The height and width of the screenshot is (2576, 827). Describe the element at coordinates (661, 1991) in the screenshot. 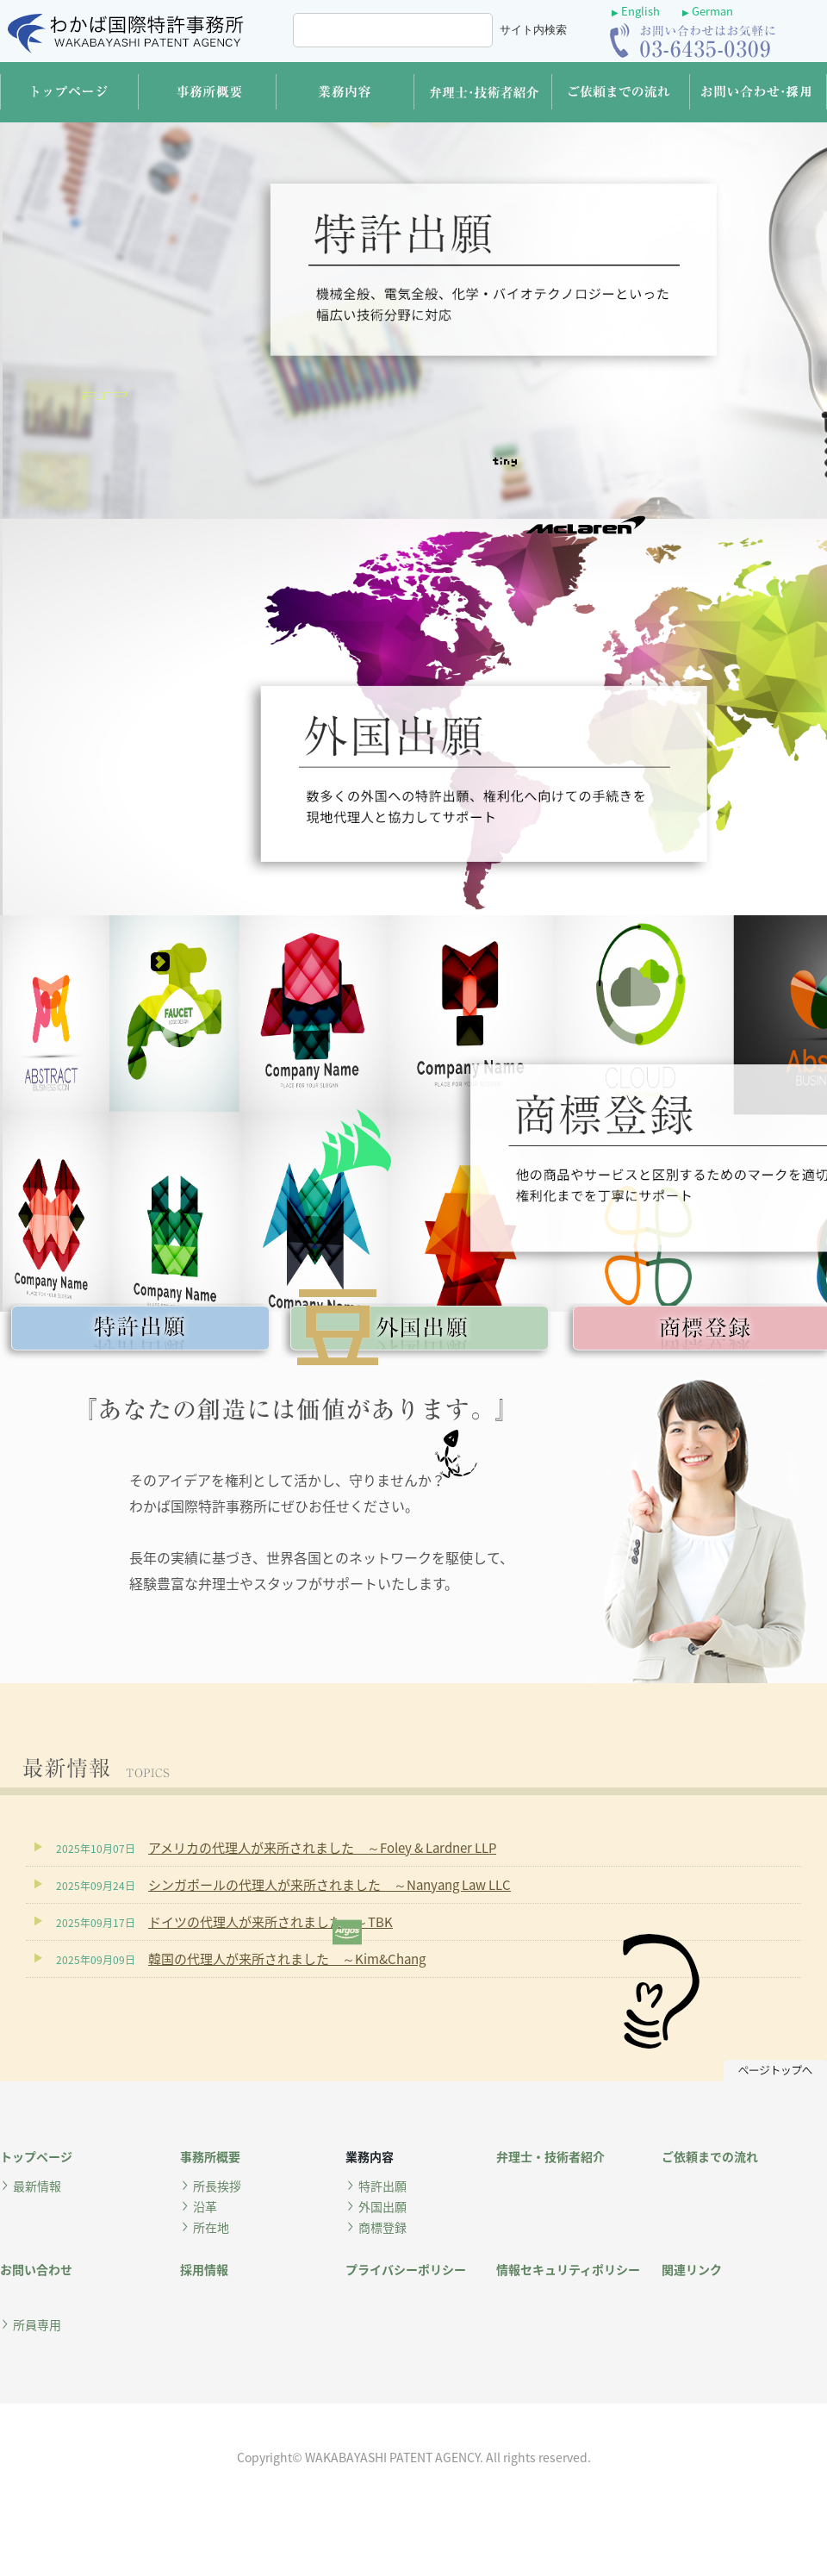

I see `open jabber messaging app` at that location.